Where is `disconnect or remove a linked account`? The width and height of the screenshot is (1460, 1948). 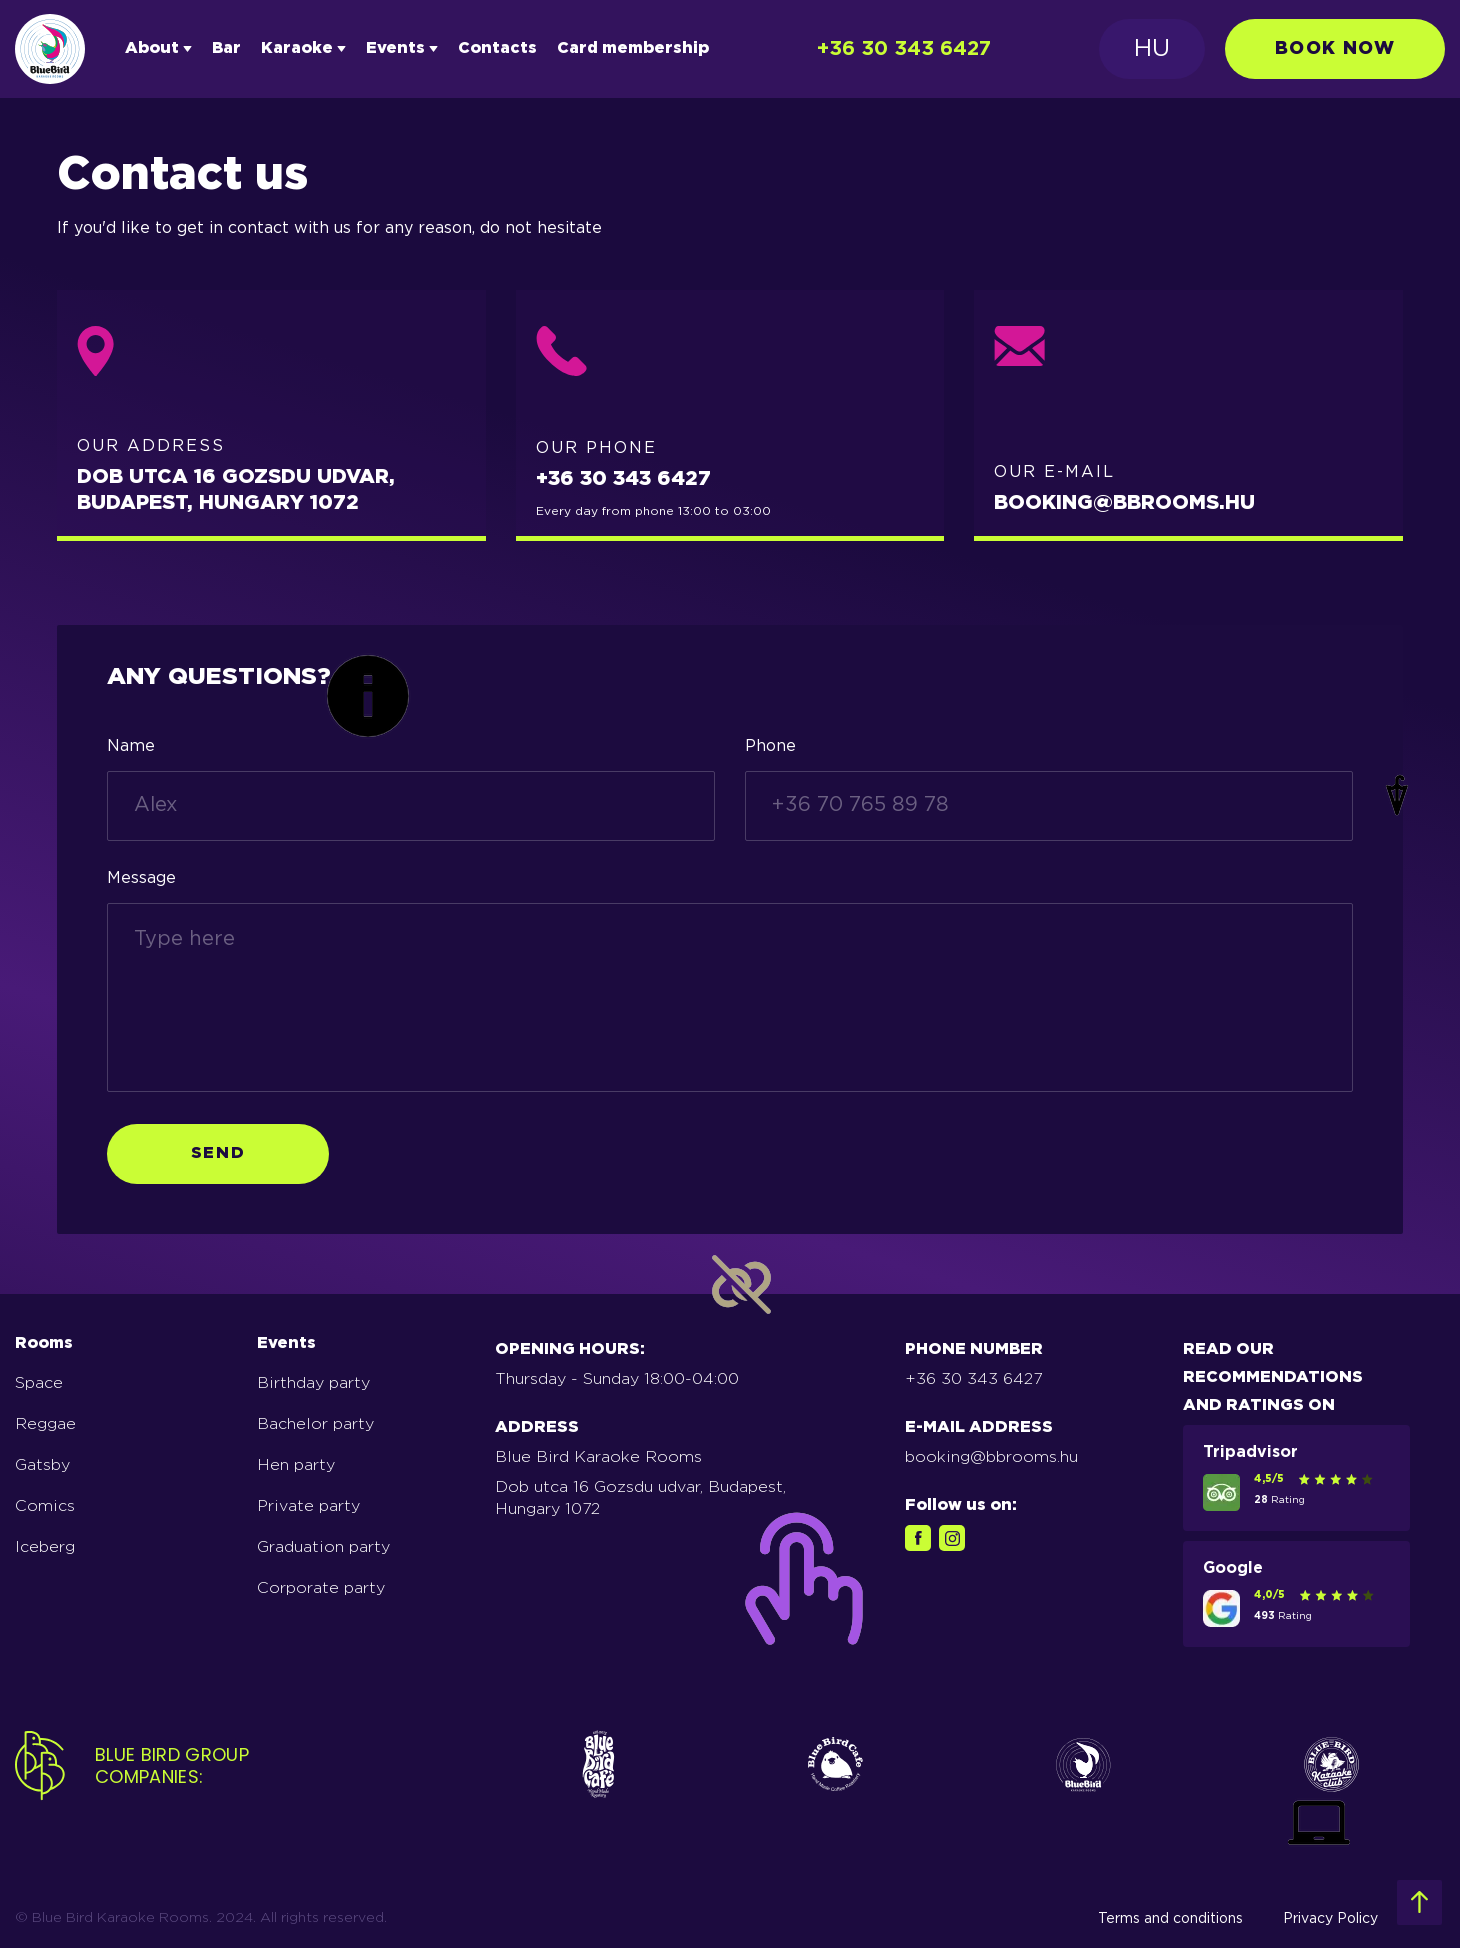 disconnect or remove a linked account is located at coordinates (741, 1284).